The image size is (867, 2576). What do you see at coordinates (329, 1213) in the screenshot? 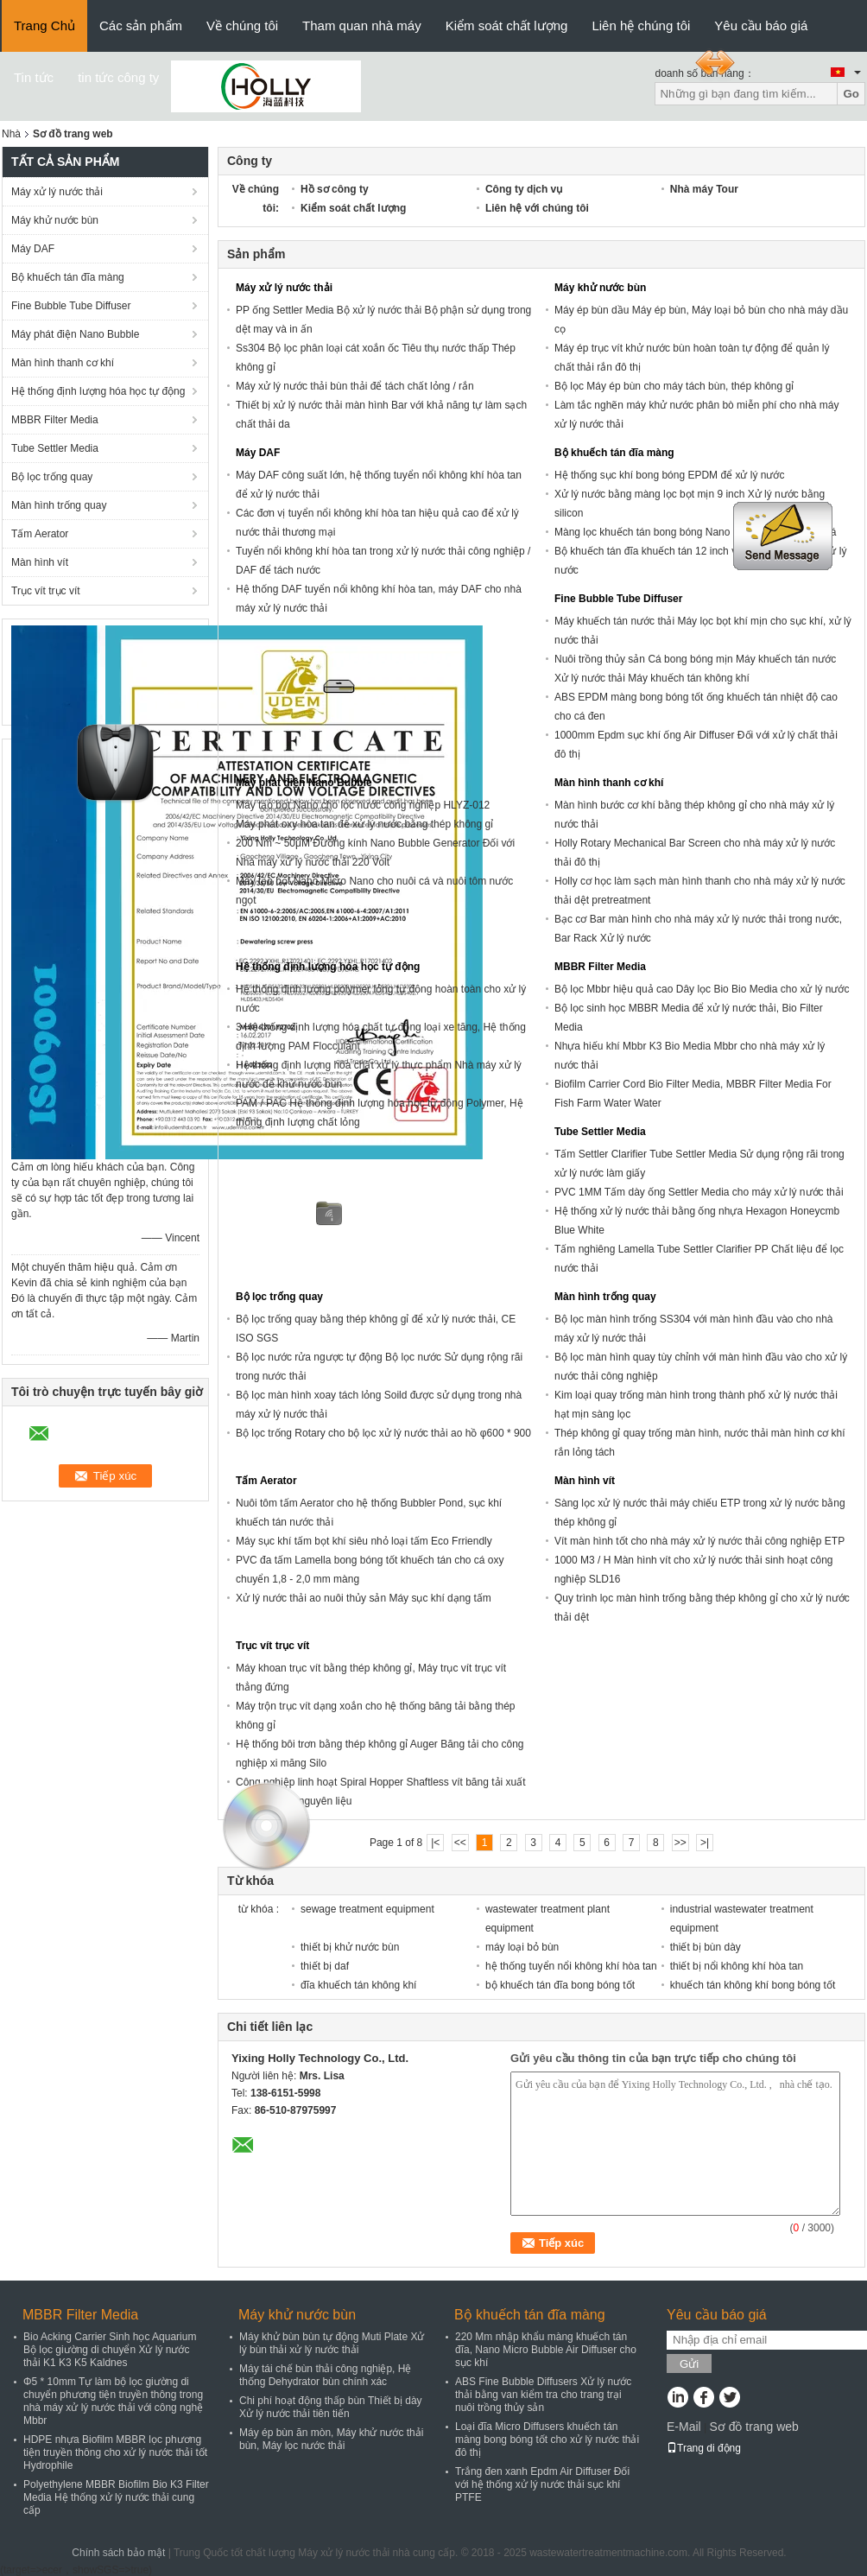
I see `folder synced with insync cloud service` at bounding box center [329, 1213].